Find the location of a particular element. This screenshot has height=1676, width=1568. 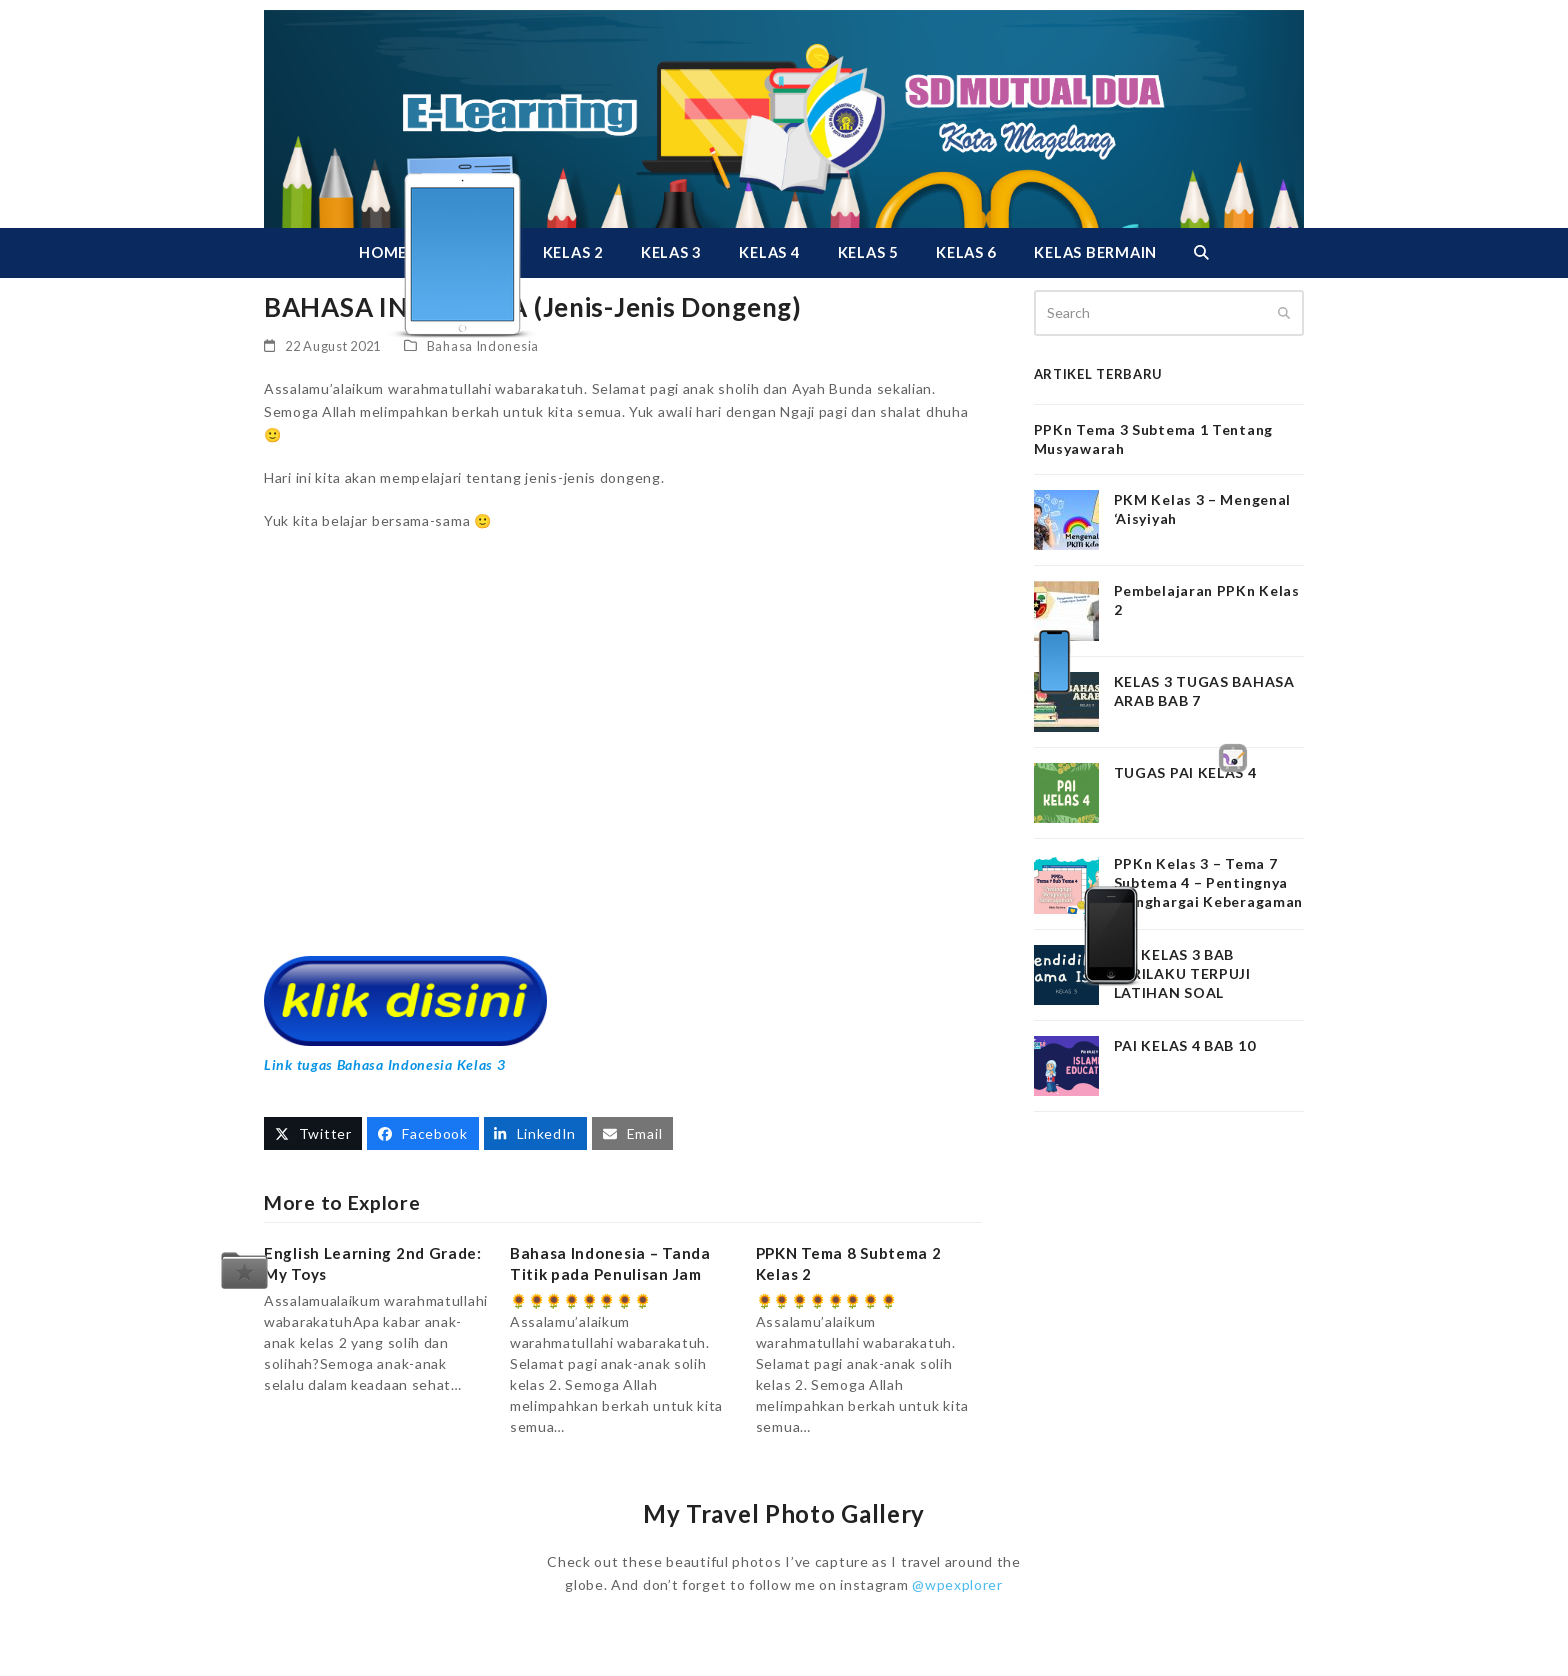

create or design a new software project is located at coordinates (1233, 758).